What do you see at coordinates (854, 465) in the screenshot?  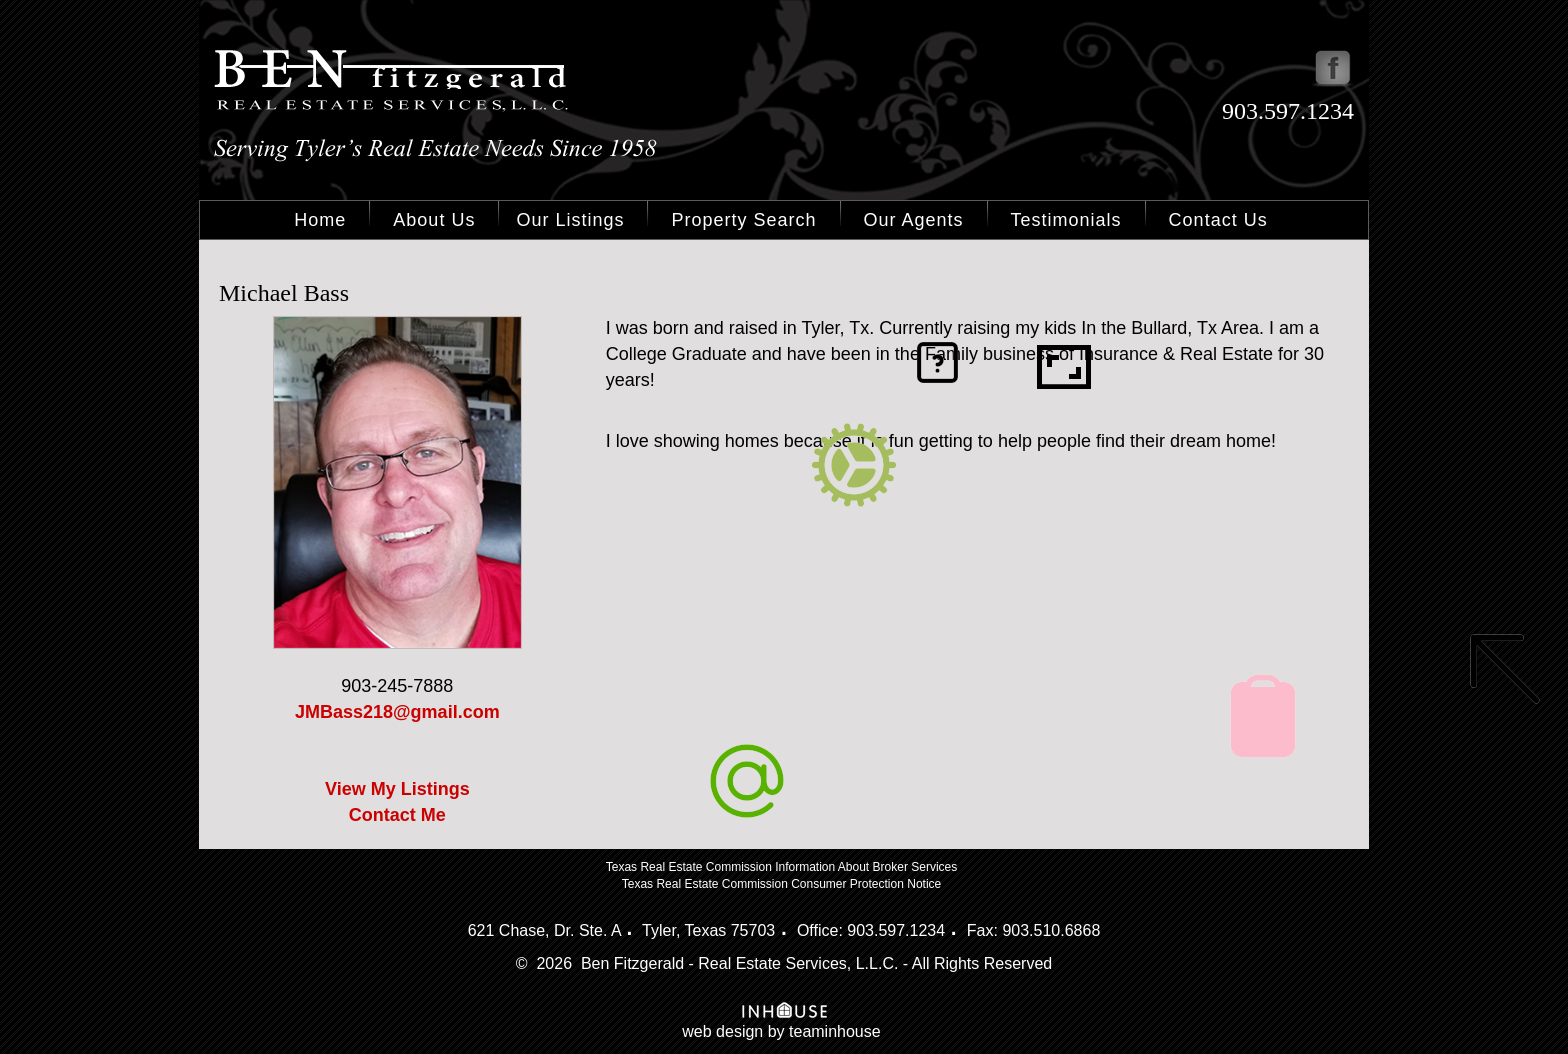 I see `access settings or preferences` at bounding box center [854, 465].